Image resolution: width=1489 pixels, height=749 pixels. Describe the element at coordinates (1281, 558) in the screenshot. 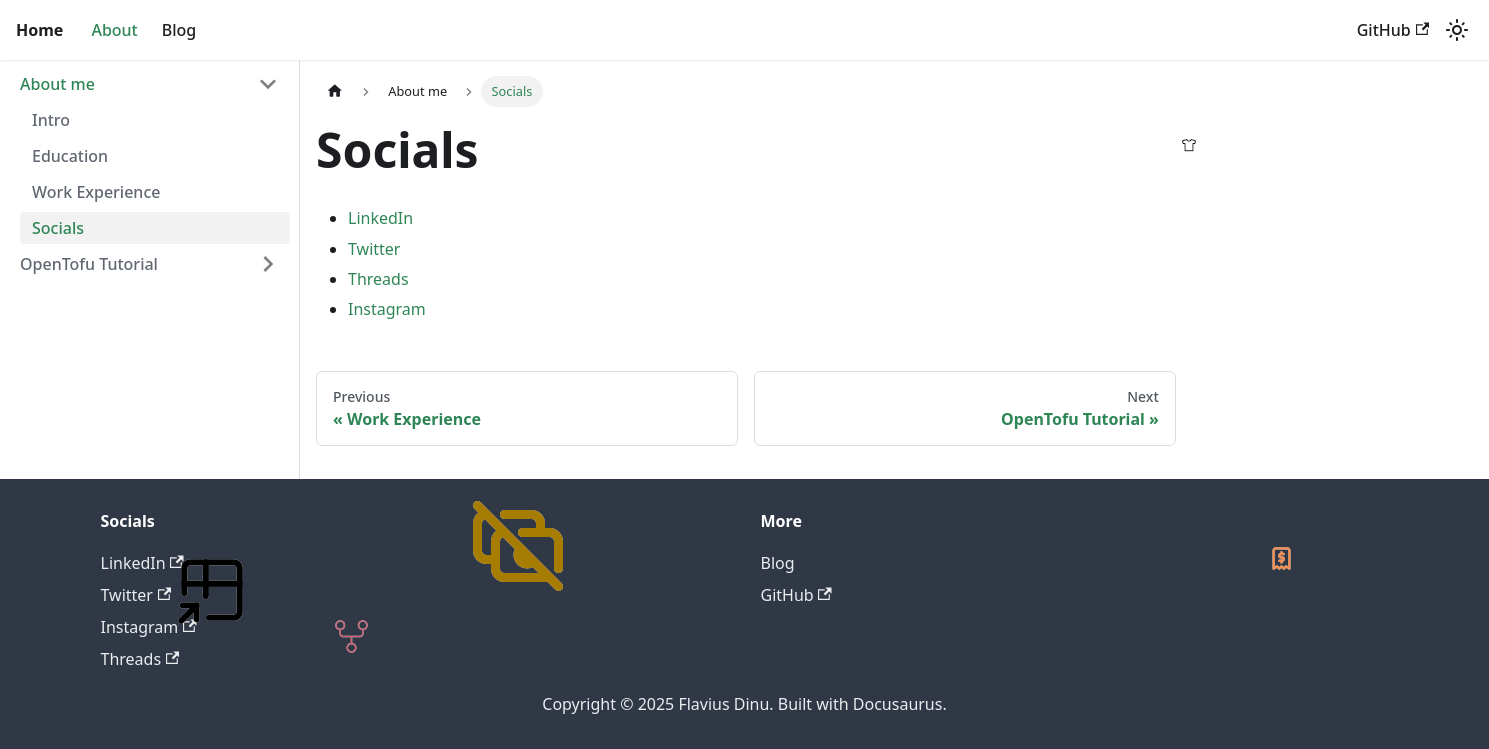

I see `view purchase receipt or transaction details` at that location.